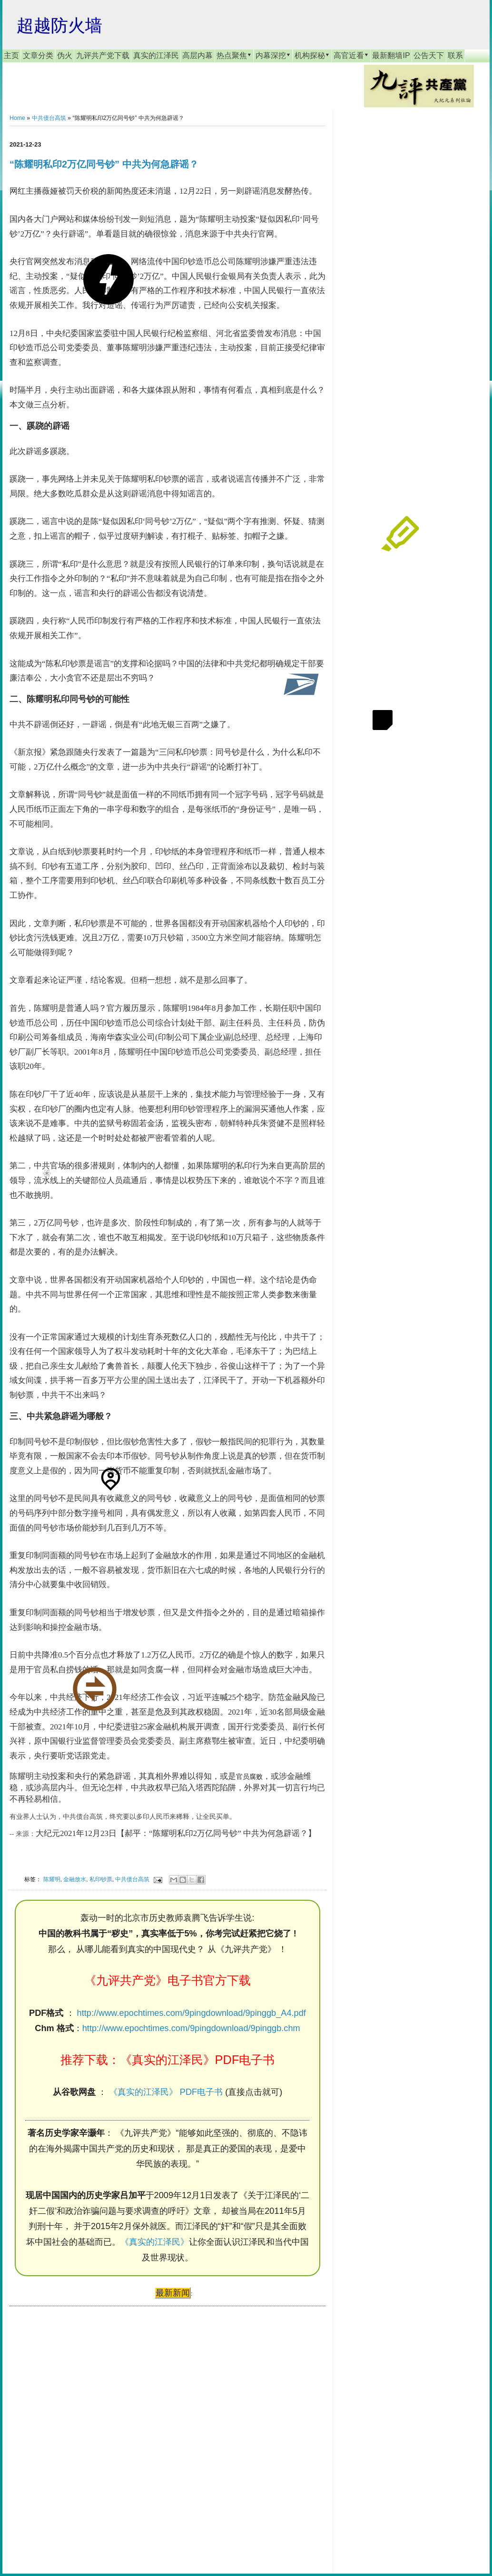  What do you see at coordinates (110, 1478) in the screenshot?
I see `view your current location on the map` at bounding box center [110, 1478].